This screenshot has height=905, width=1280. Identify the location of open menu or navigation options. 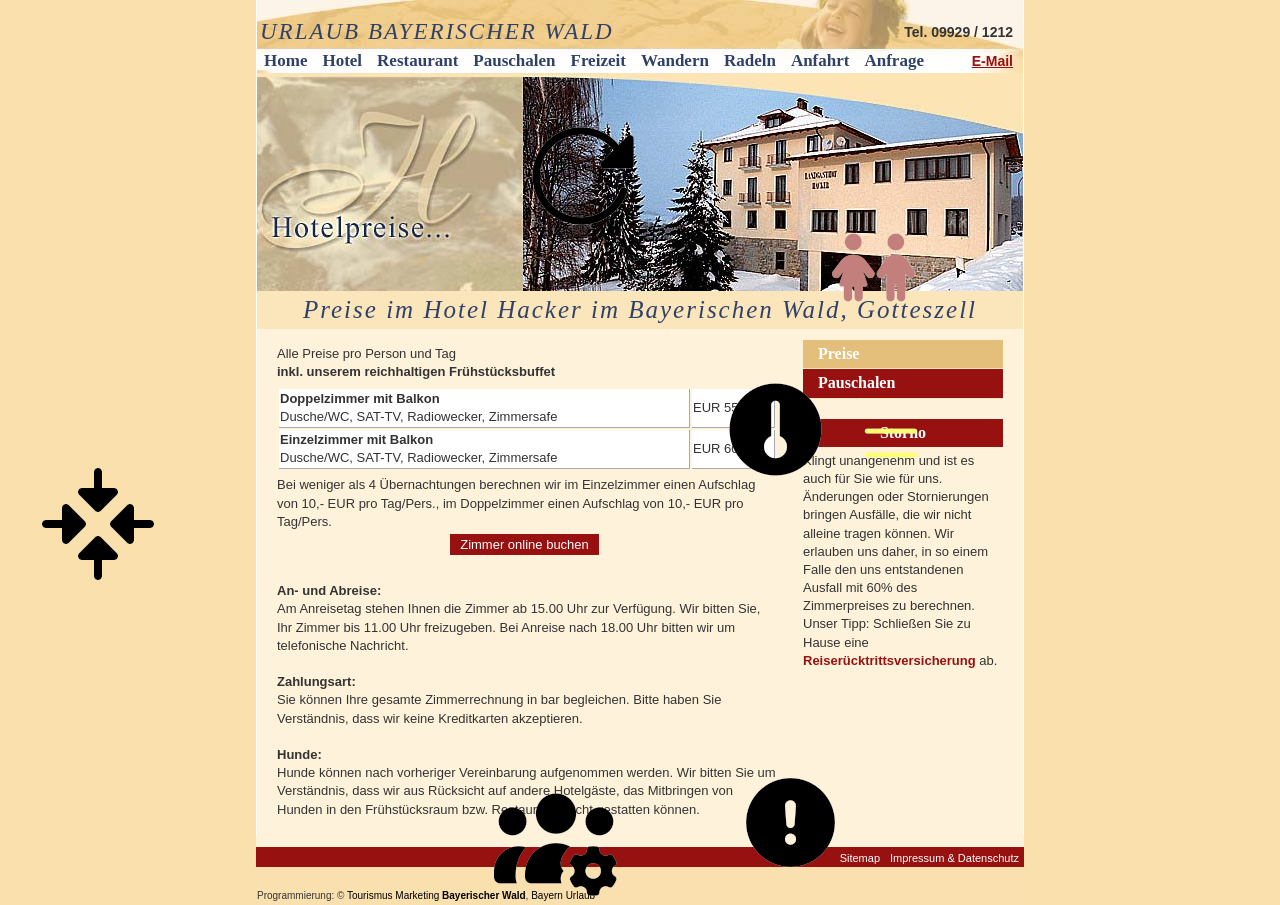
(891, 443).